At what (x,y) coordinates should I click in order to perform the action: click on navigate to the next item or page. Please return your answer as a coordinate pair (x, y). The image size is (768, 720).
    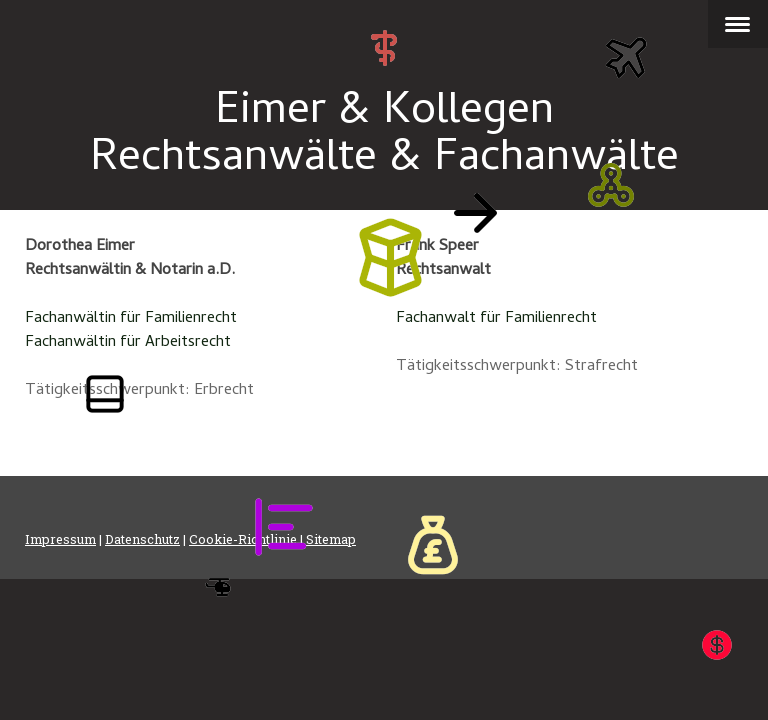
    Looking at the image, I should click on (474, 214).